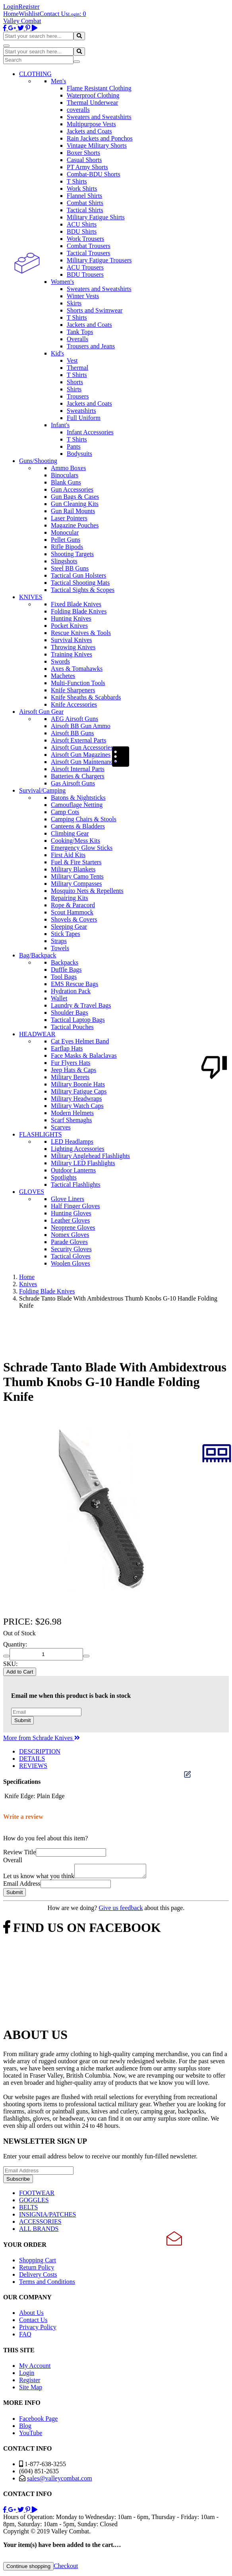 Image resolution: width=232 pixels, height=2576 pixels. What do you see at coordinates (217, 1453) in the screenshot?
I see `view system memory or RAM usage` at bounding box center [217, 1453].